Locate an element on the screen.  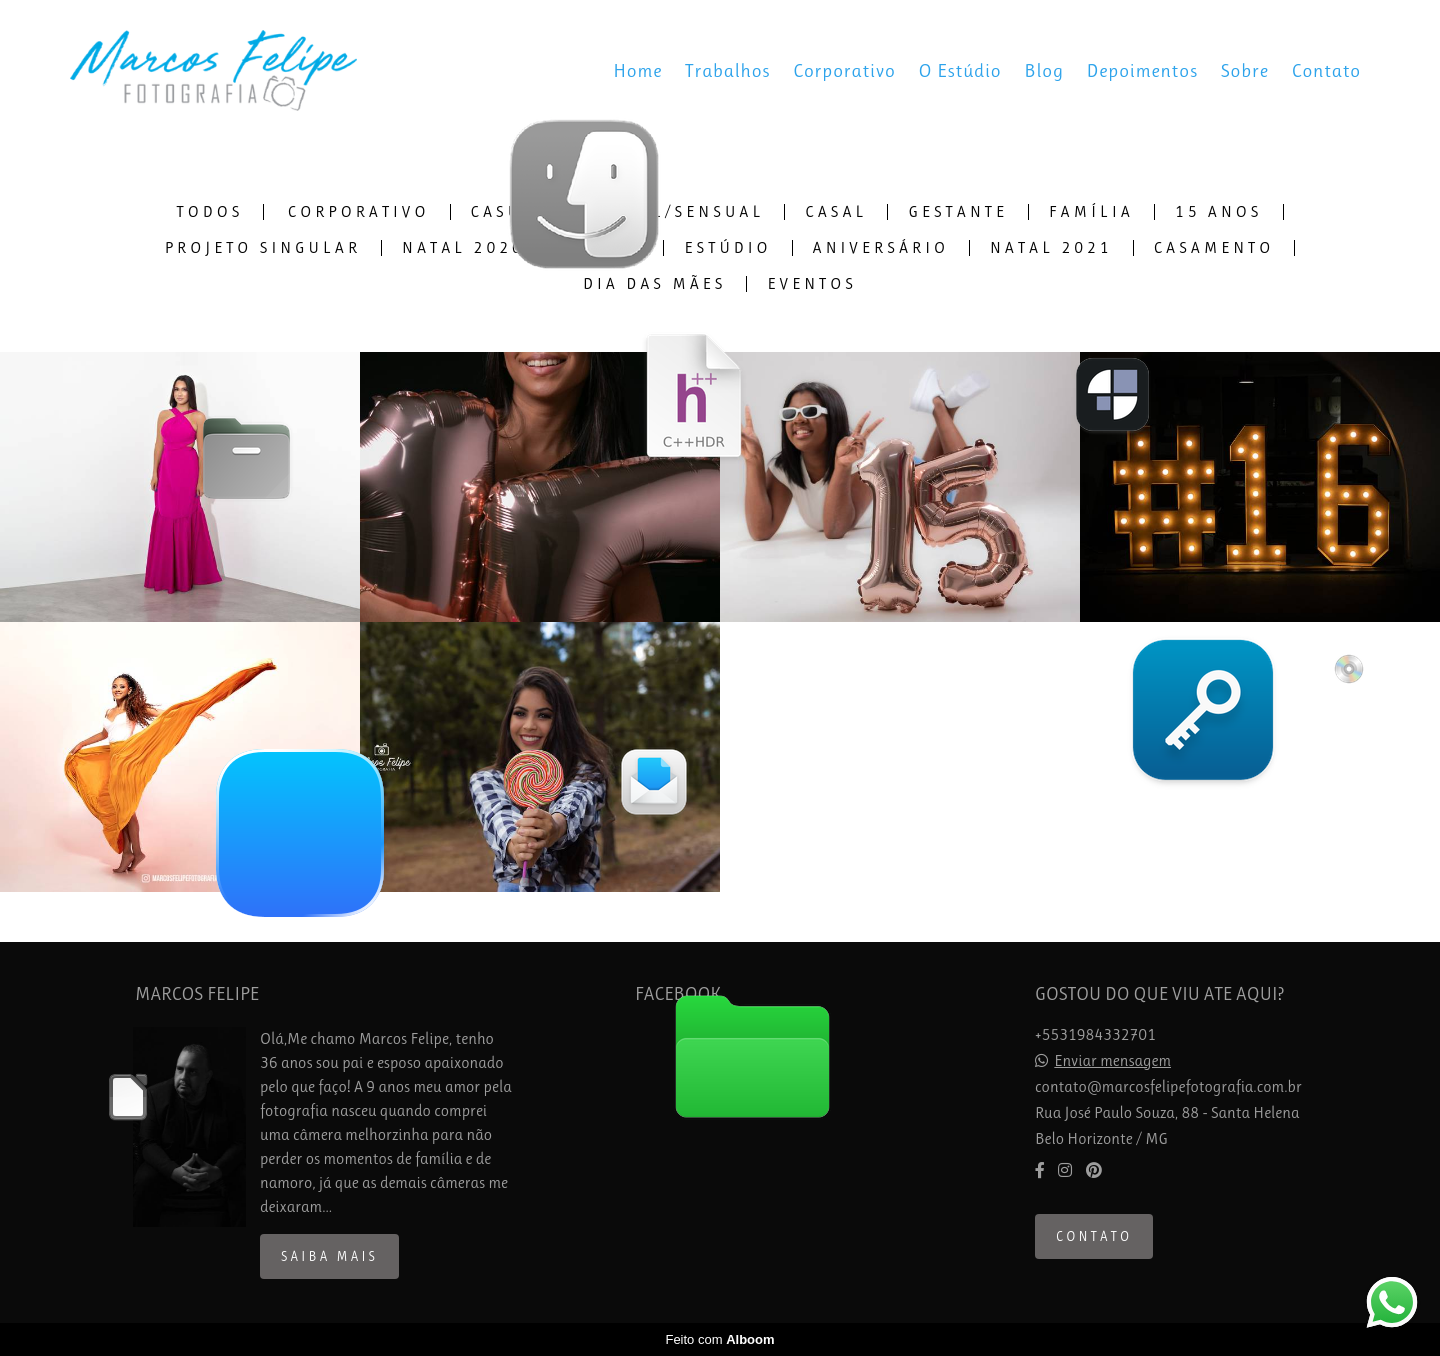
a C++ header file is located at coordinates (694, 398).